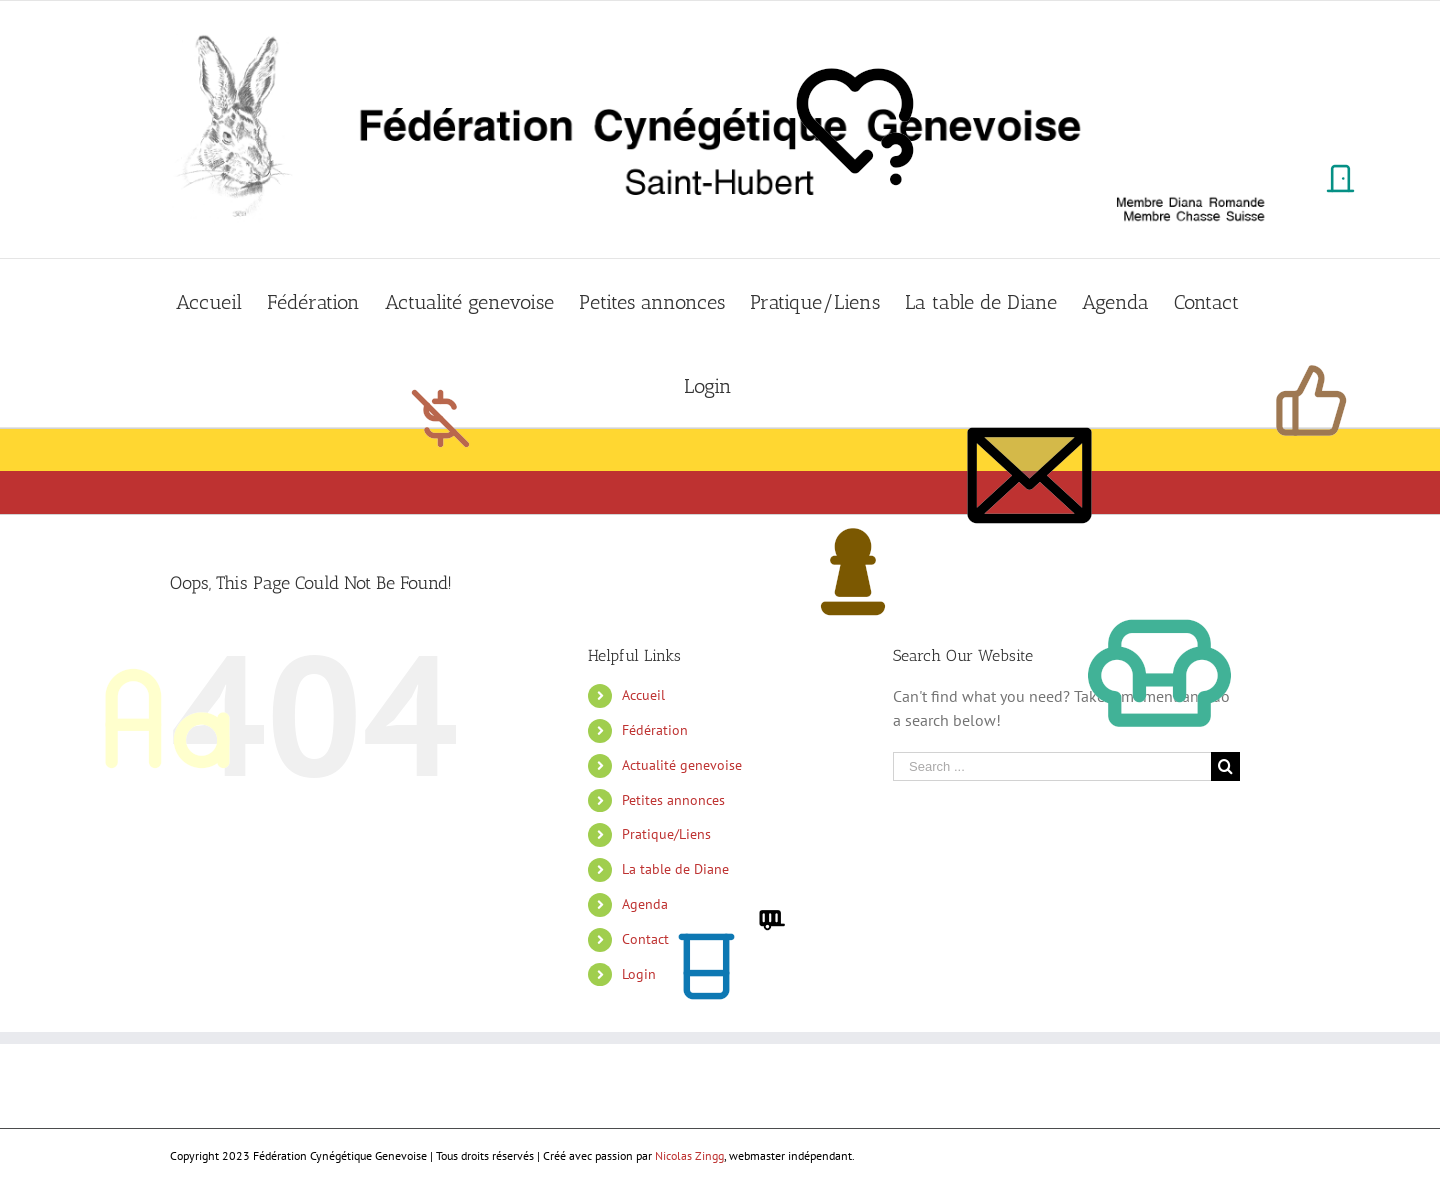  Describe the element at coordinates (855, 121) in the screenshot. I see `get help about favorites or liked items` at that location.